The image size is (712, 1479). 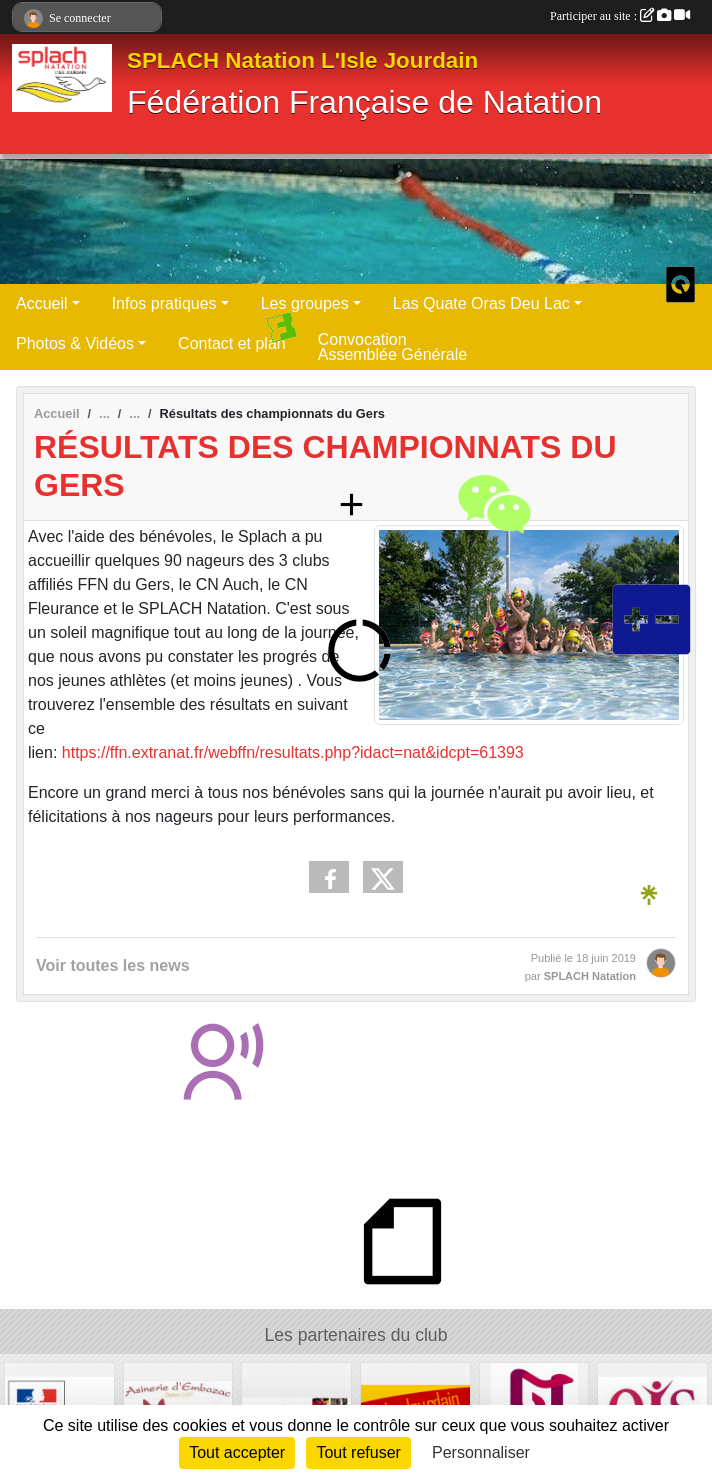 I want to click on add a new item, so click(x=351, y=504).